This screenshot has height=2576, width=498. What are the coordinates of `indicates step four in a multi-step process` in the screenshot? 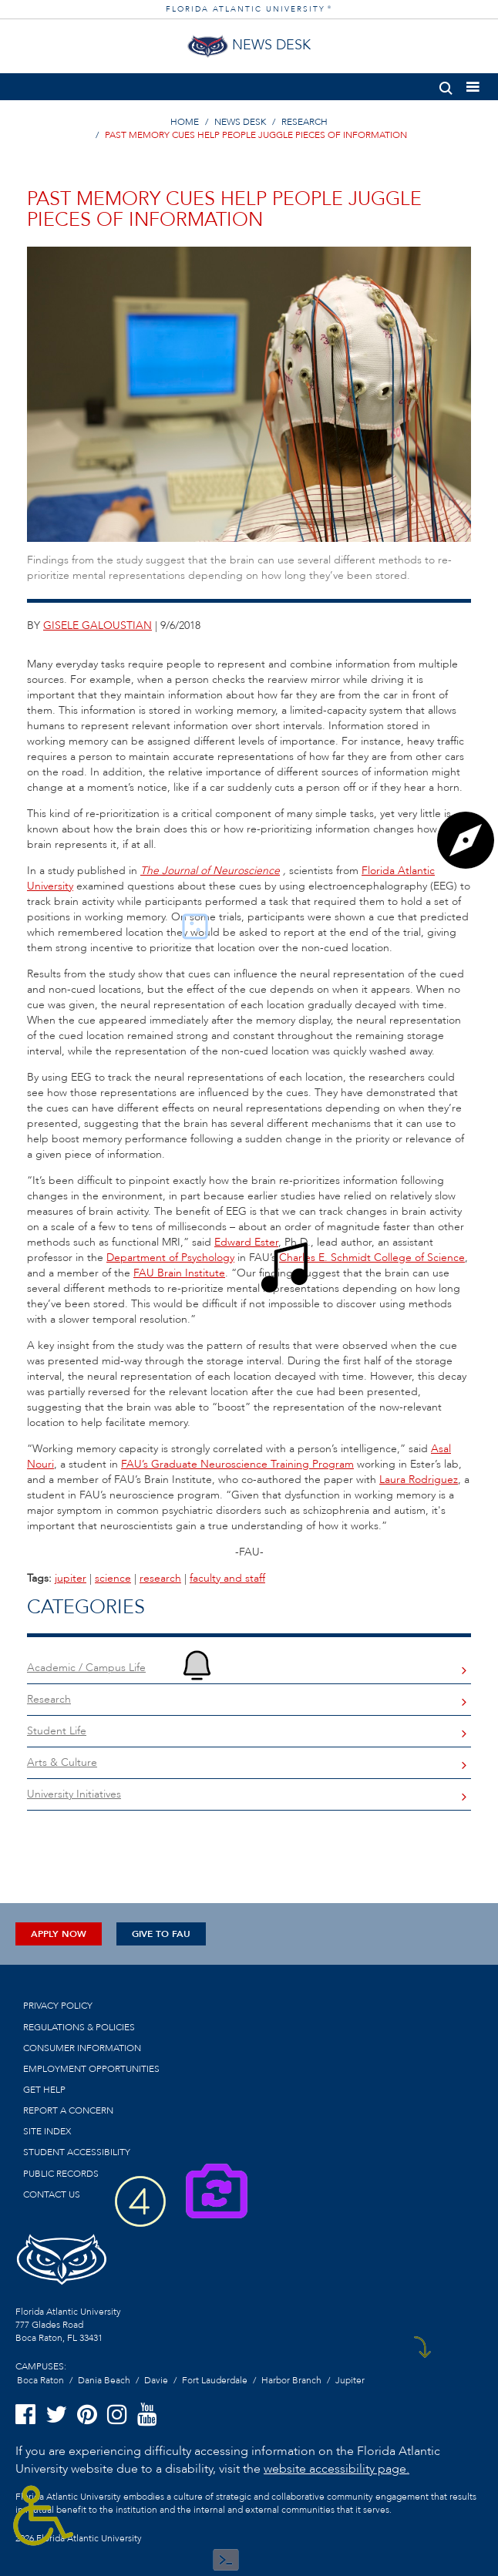 It's located at (140, 2201).